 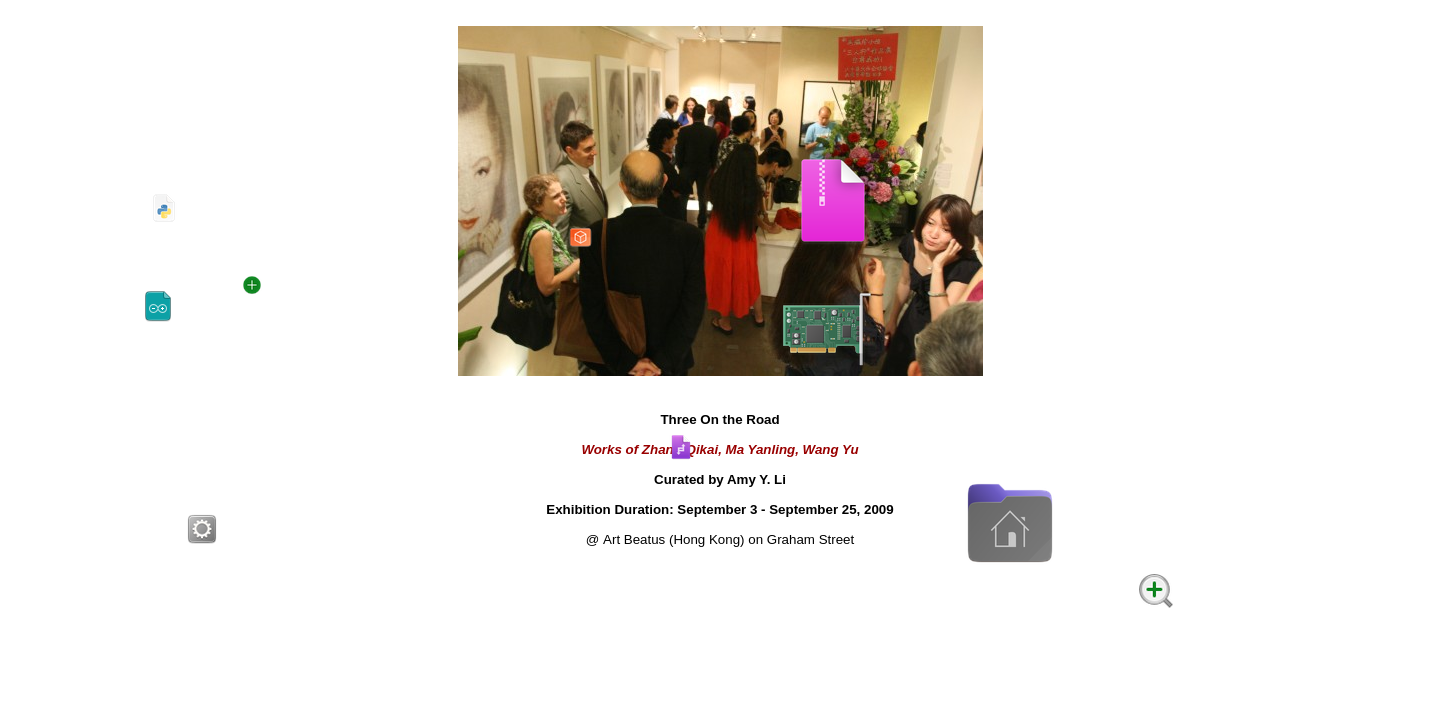 What do you see at coordinates (580, 236) in the screenshot?
I see `3ds format 3d model file` at bounding box center [580, 236].